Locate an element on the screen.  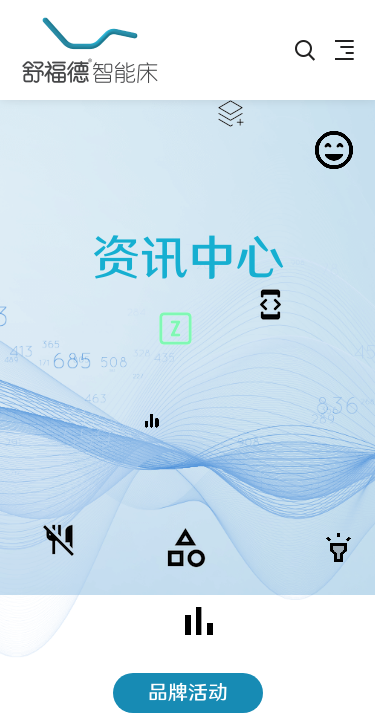
alphabetical sorting option (Z) is located at coordinates (175, 328).